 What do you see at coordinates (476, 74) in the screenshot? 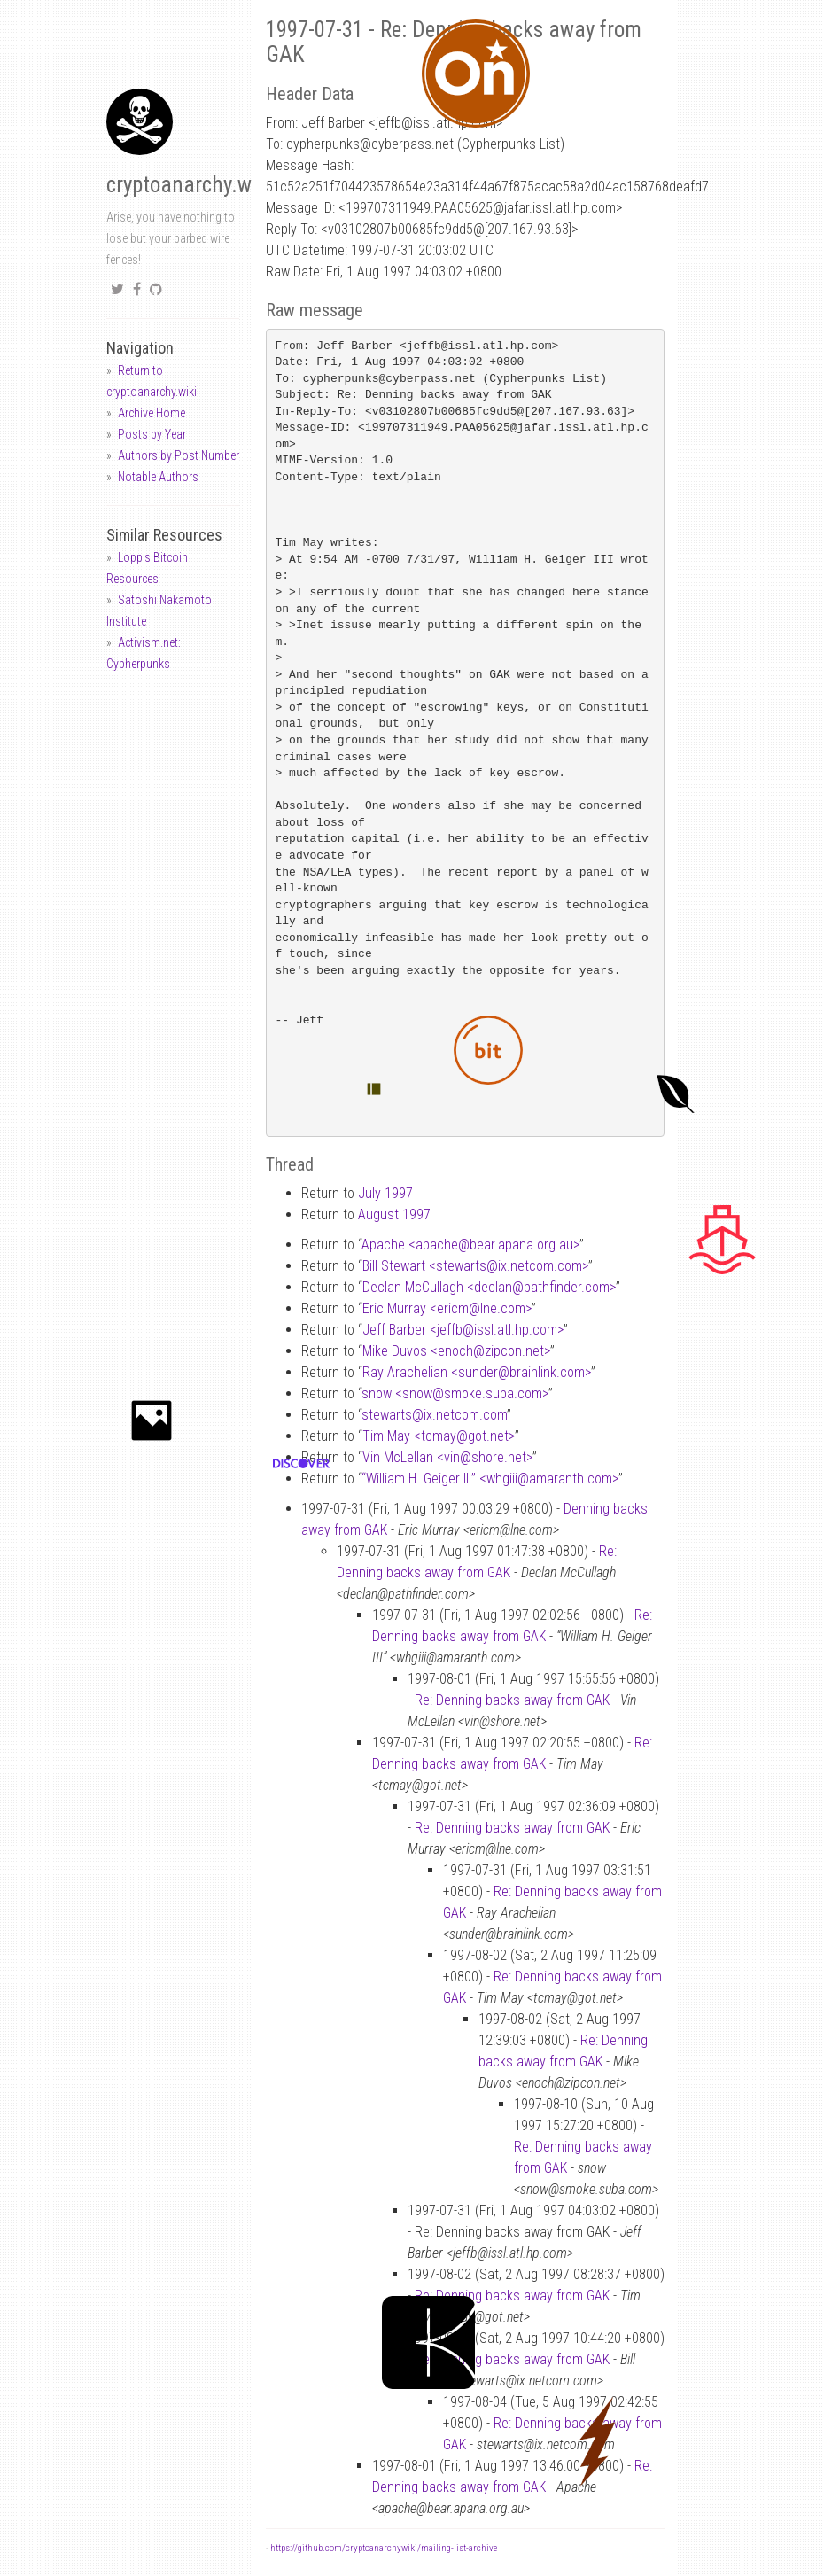
I see `access OnStar connected vehicle services` at bounding box center [476, 74].